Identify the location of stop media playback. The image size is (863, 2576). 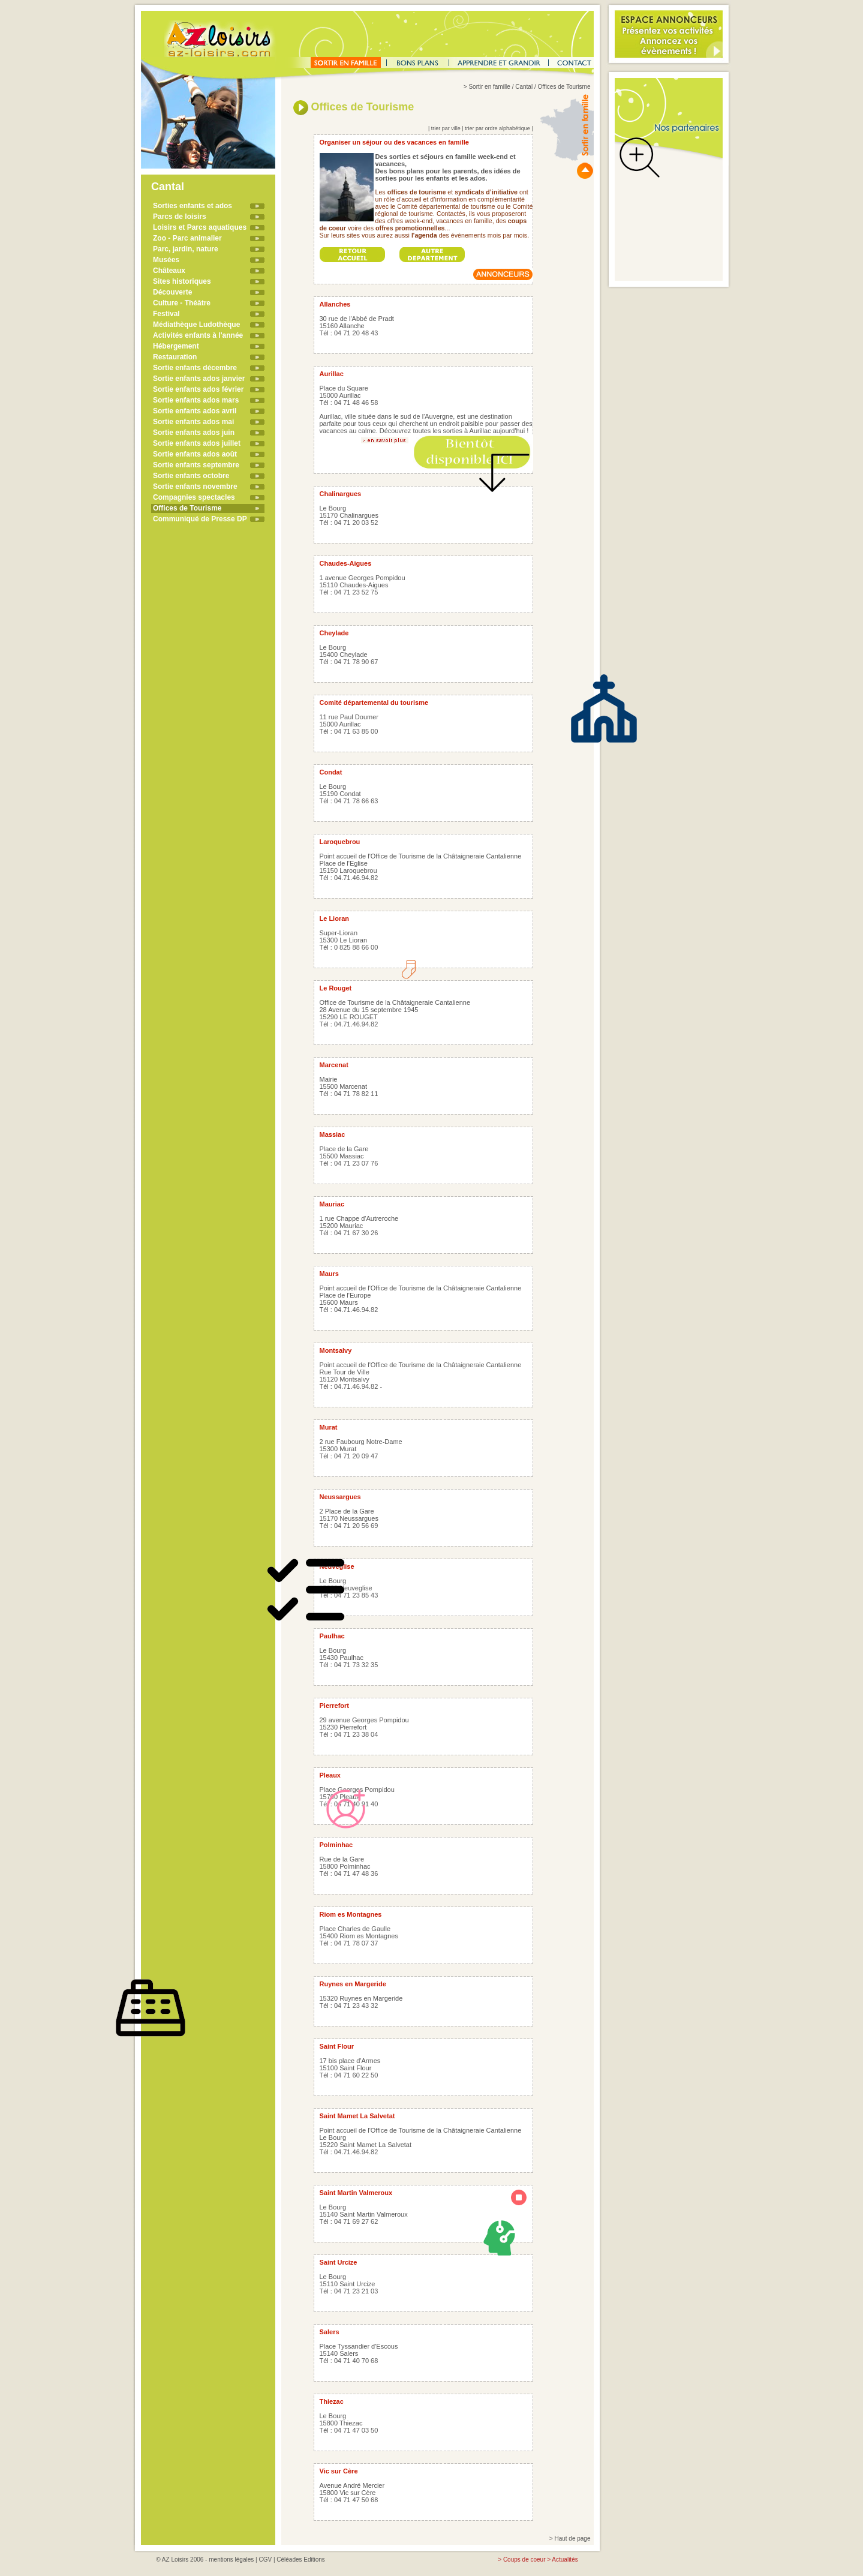
(519, 2197).